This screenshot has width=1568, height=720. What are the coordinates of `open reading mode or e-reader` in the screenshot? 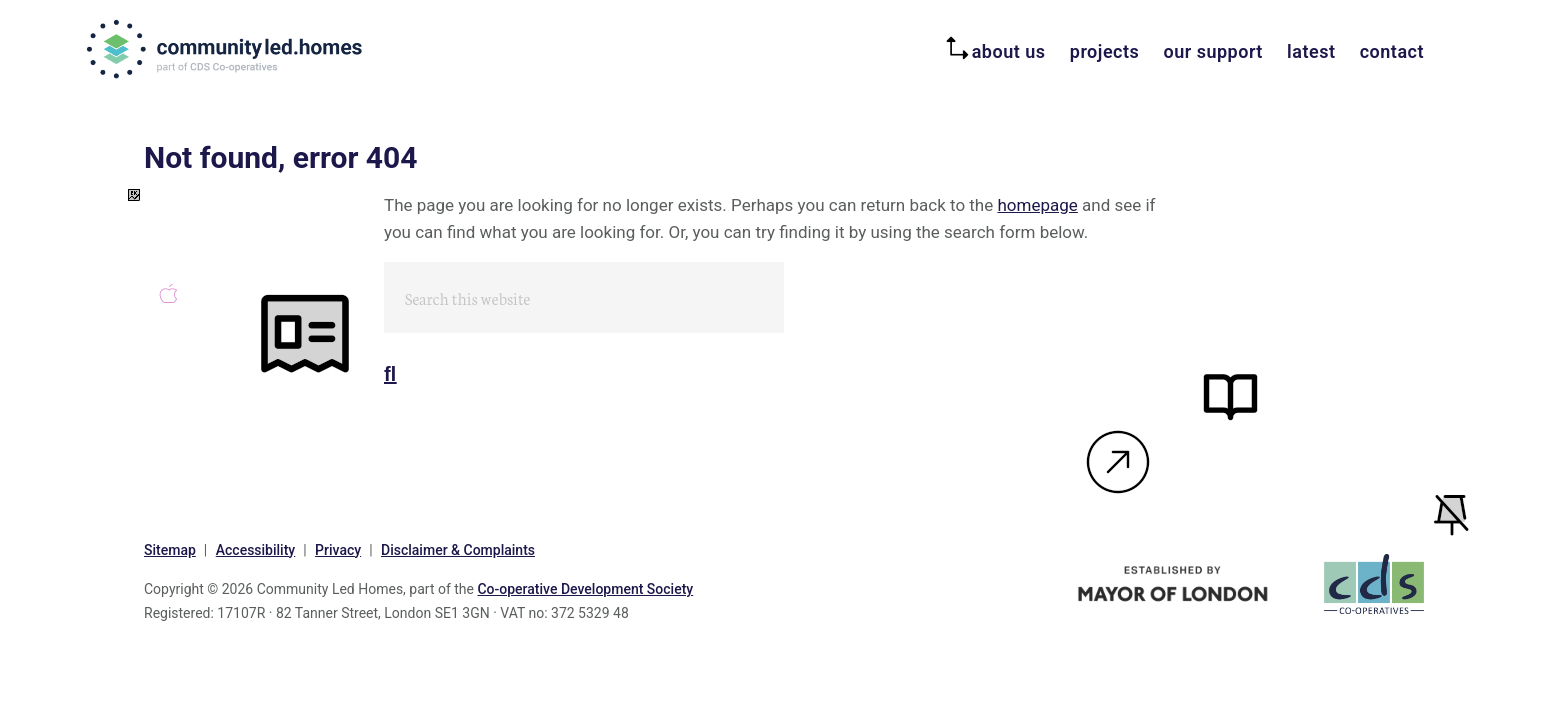 It's located at (1230, 393).